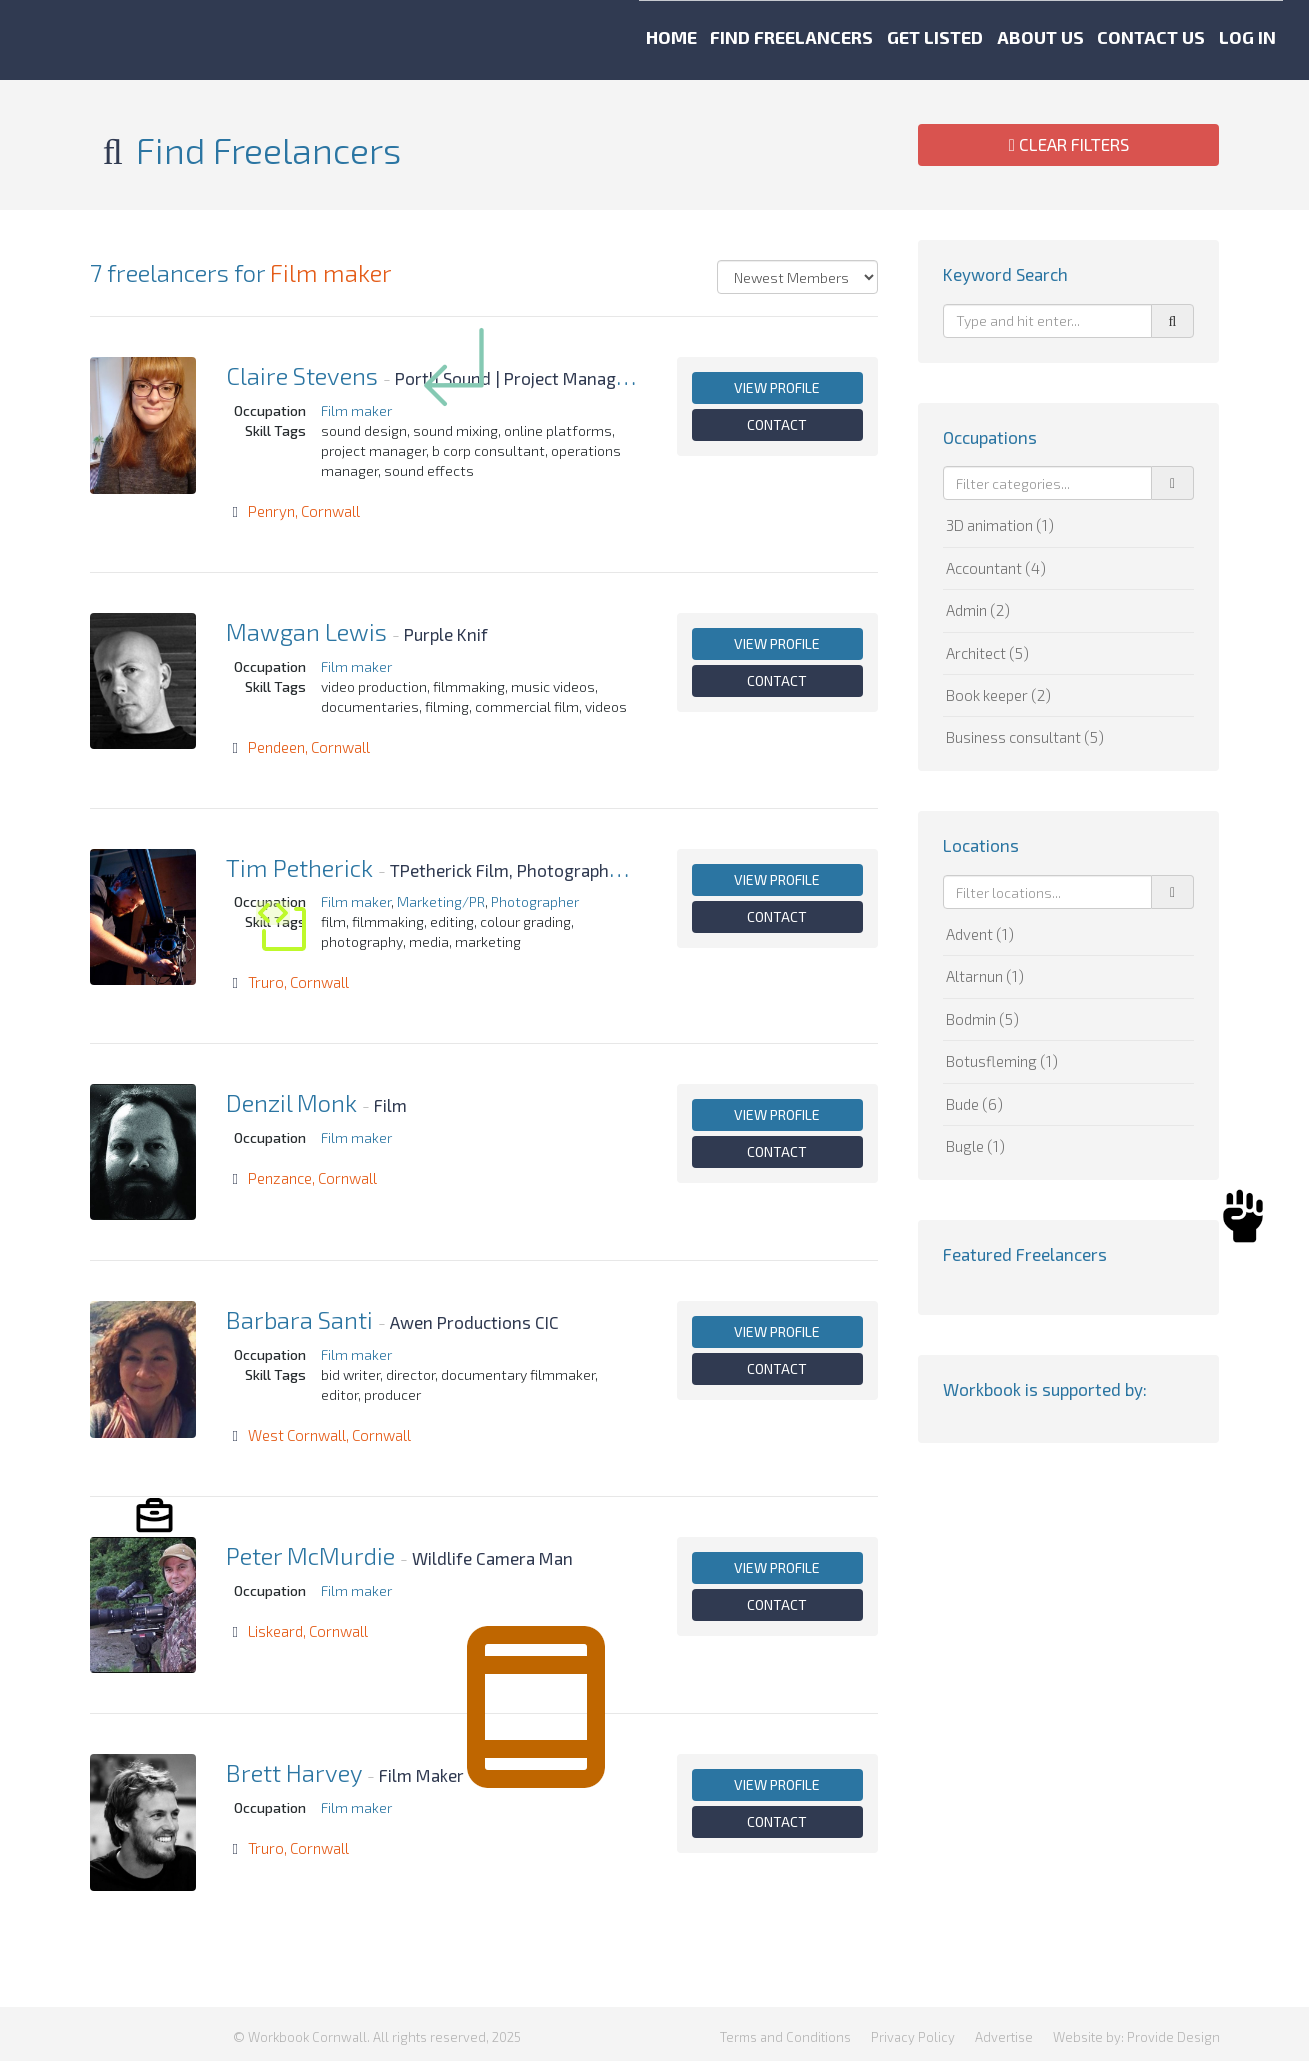 This screenshot has height=2061, width=1309. I want to click on insert a code block or snippet, so click(284, 929).